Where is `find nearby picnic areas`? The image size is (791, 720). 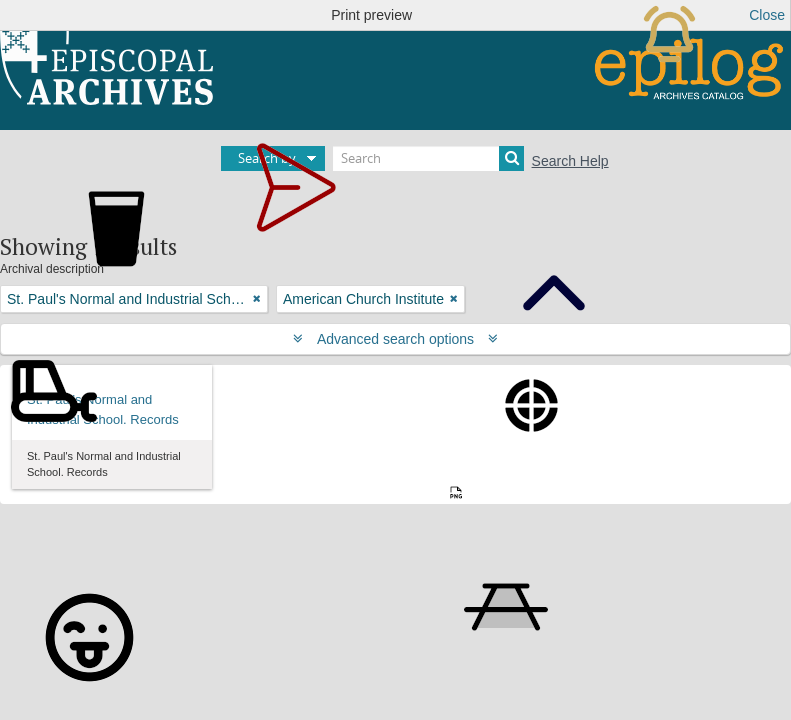 find nearby picnic areas is located at coordinates (506, 607).